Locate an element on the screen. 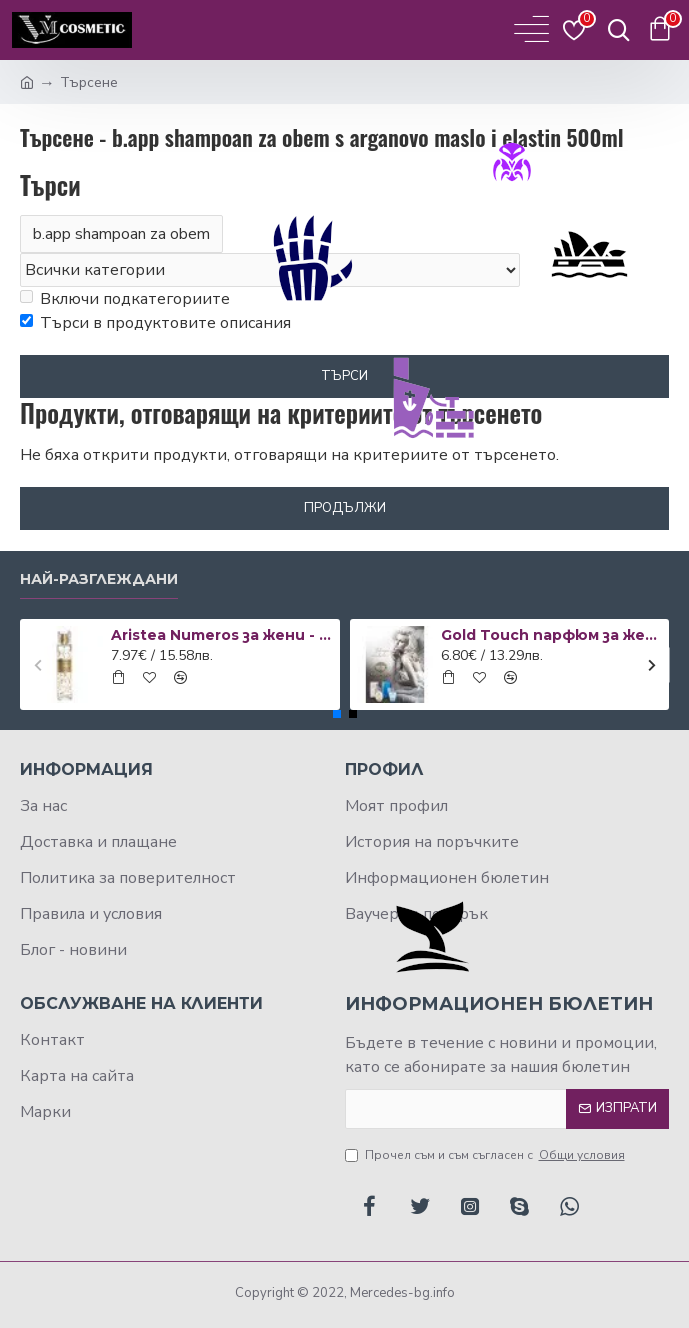 The image size is (689, 1328). indicates an alien or bug-type enemy is located at coordinates (512, 162).